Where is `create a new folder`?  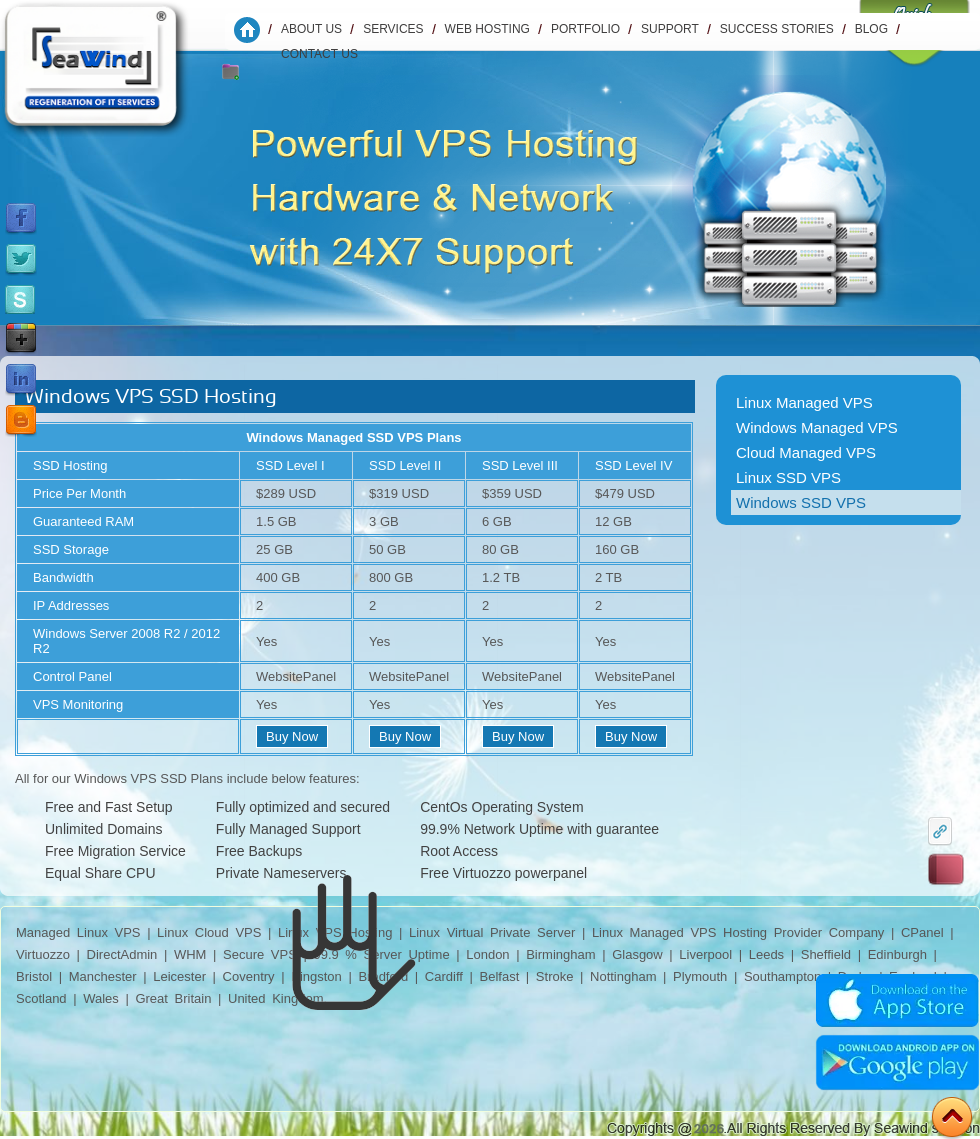
create a new folder is located at coordinates (230, 71).